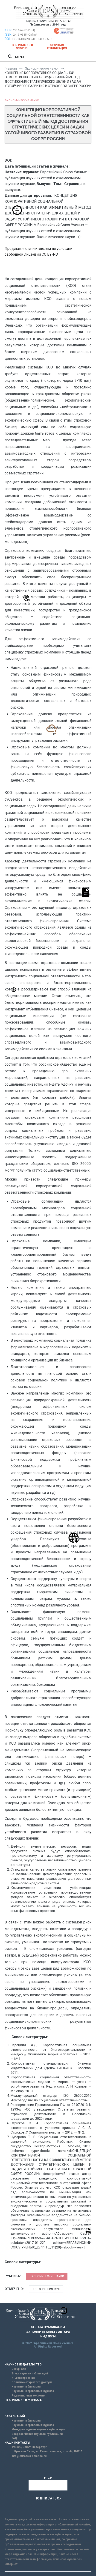 This screenshot has width=96, height=2576. Describe the element at coordinates (64, 2311) in the screenshot. I see `access building blocks or modular components` at that location.